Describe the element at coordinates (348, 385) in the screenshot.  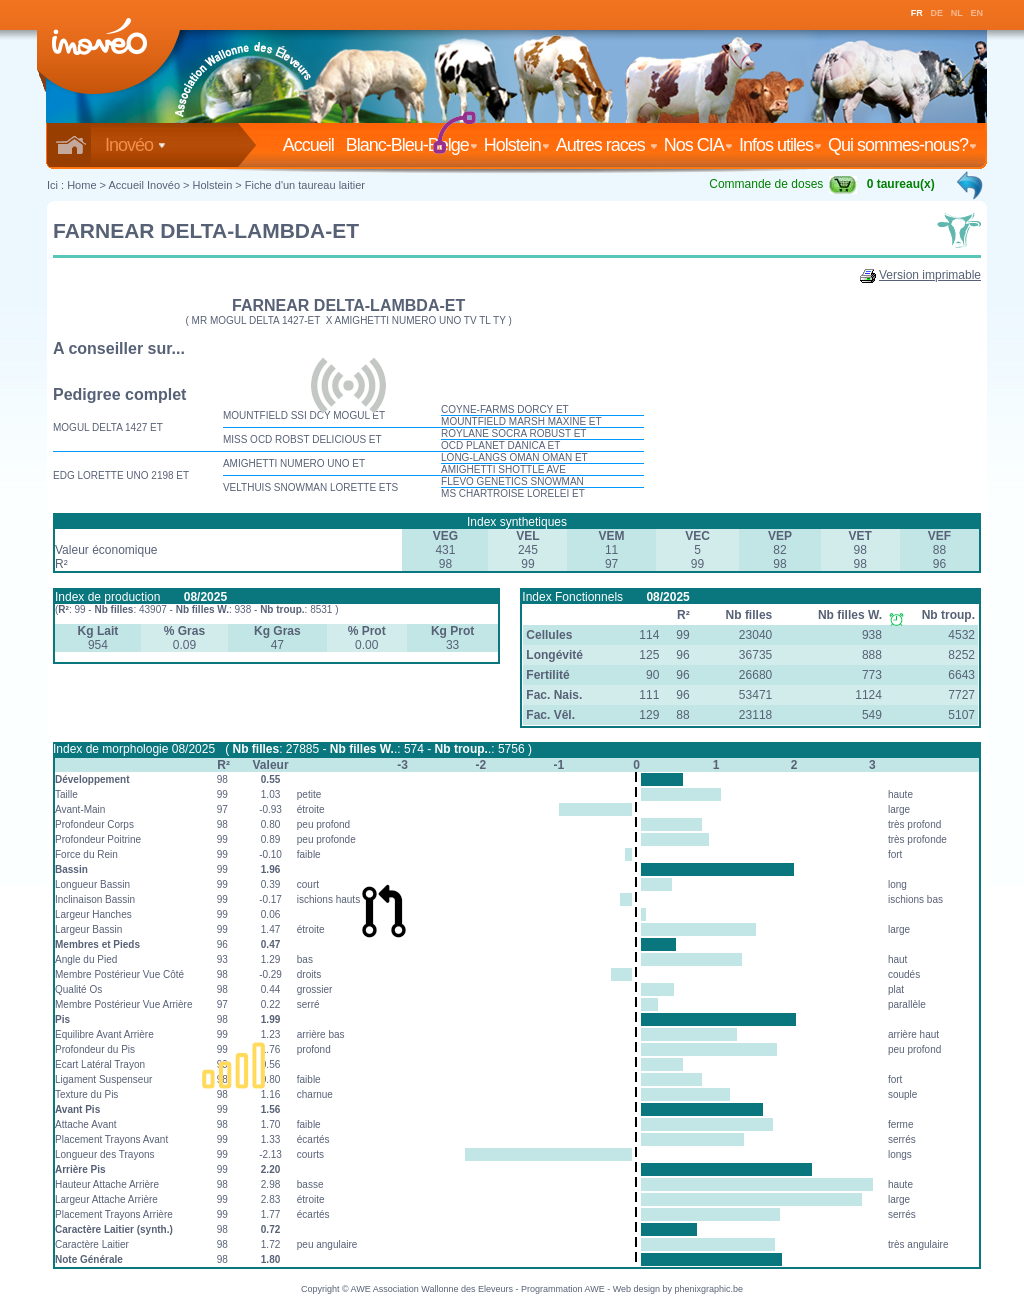
I see `access radio or audio streaming` at that location.